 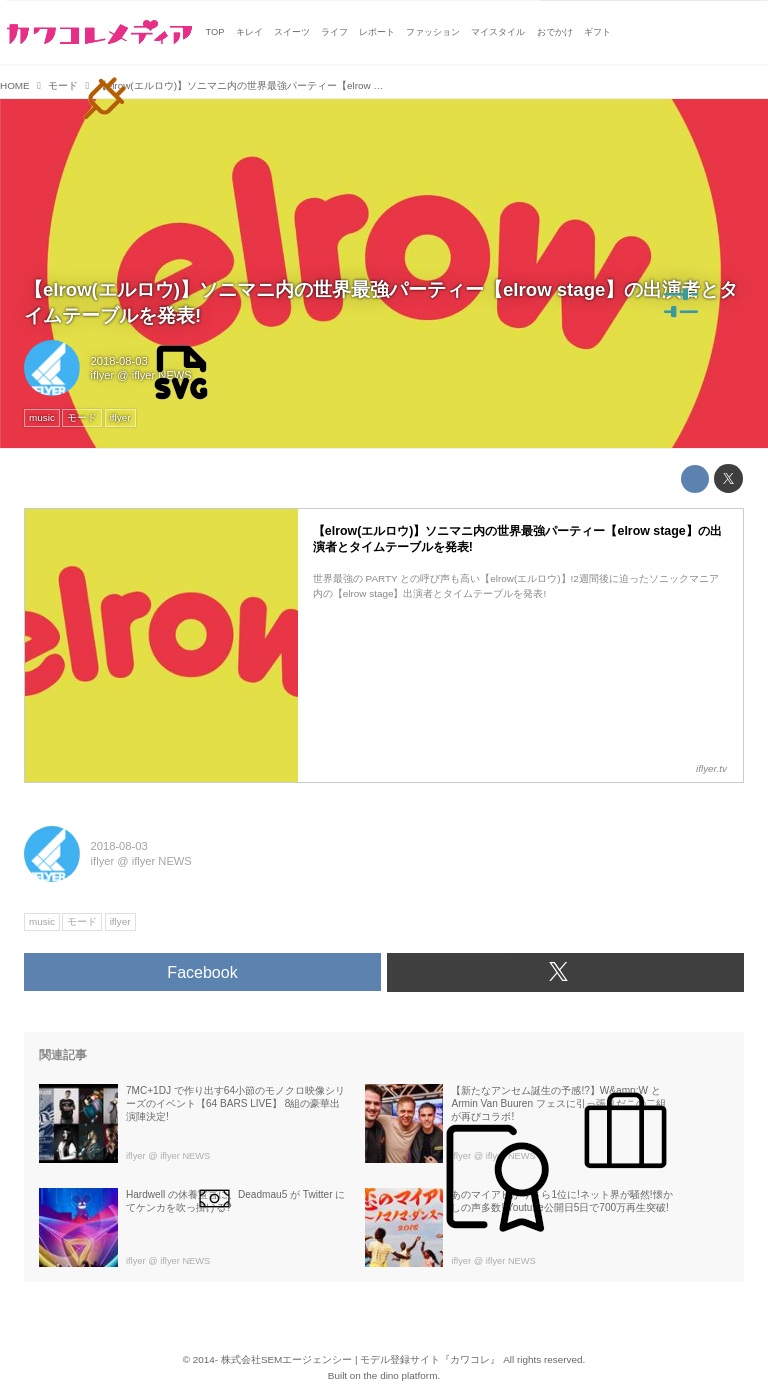 What do you see at coordinates (493, 1176) in the screenshot?
I see `view certified or verified document` at bounding box center [493, 1176].